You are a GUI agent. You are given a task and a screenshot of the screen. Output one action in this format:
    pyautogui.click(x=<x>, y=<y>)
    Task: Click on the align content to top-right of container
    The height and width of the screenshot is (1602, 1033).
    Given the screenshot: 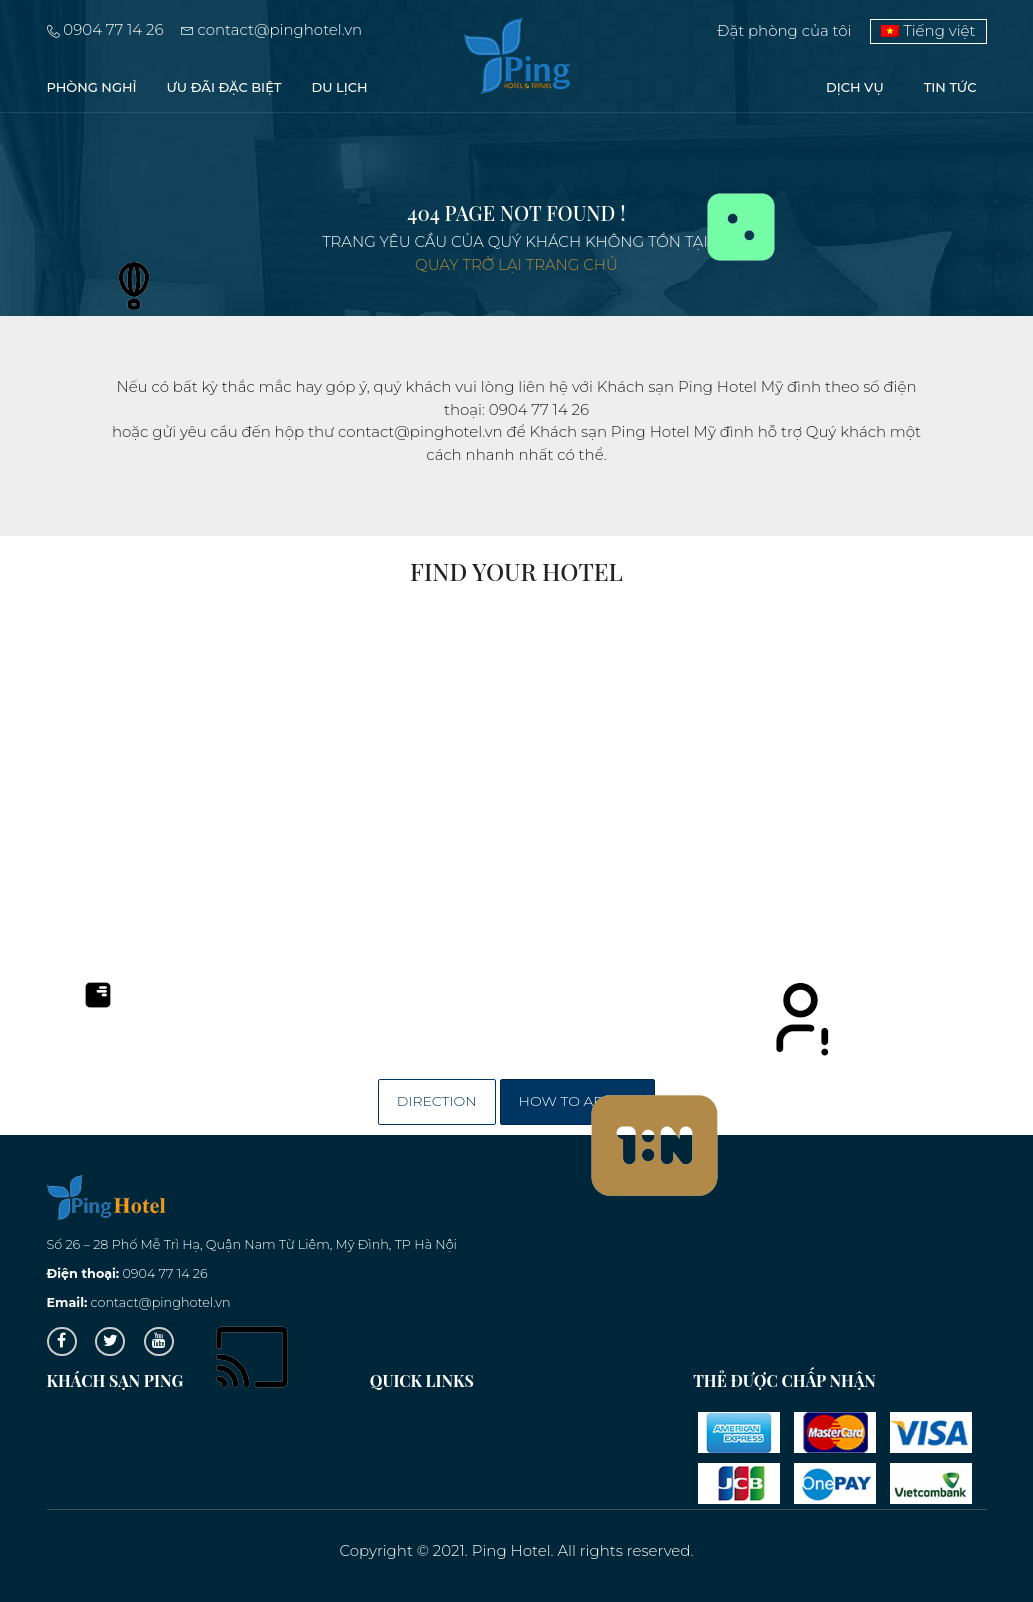 What is the action you would take?
    pyautogui.click(x=98, y=995)
    